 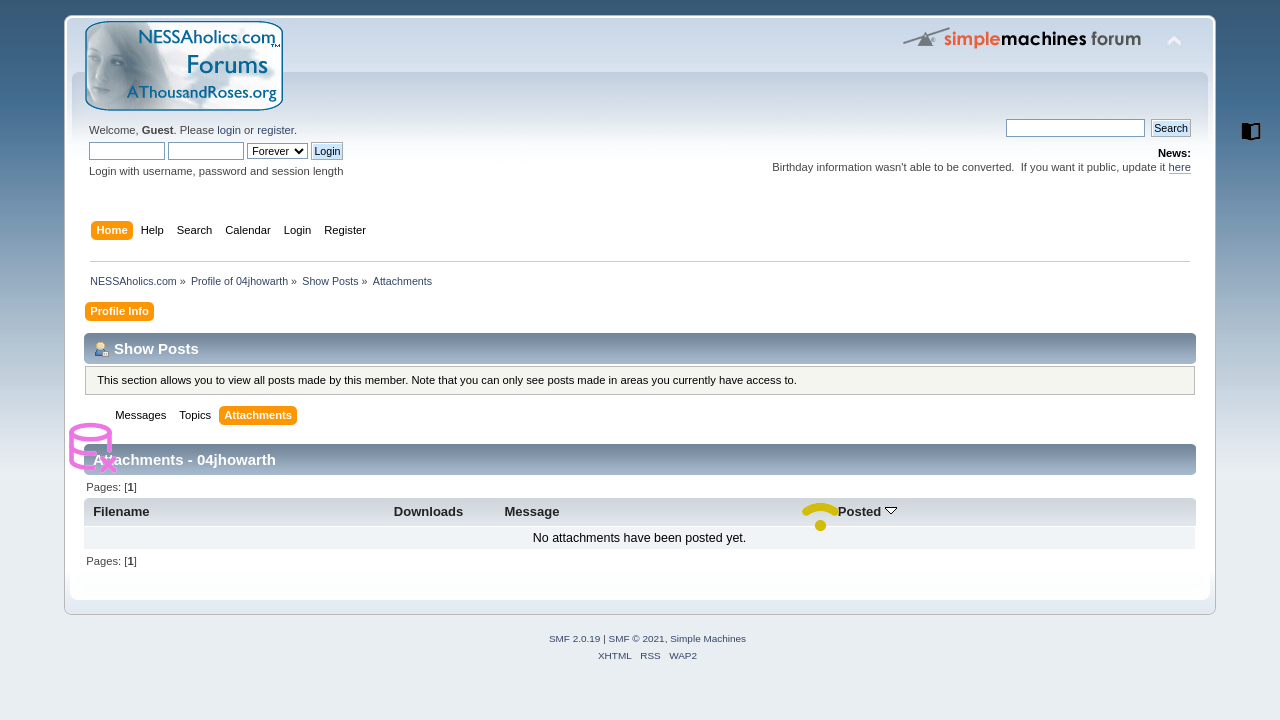 What do you see at coordinates (820, 498) in the screenshot?
I see `indicates weak wifi signal strength` at bounding box center [820, 498].